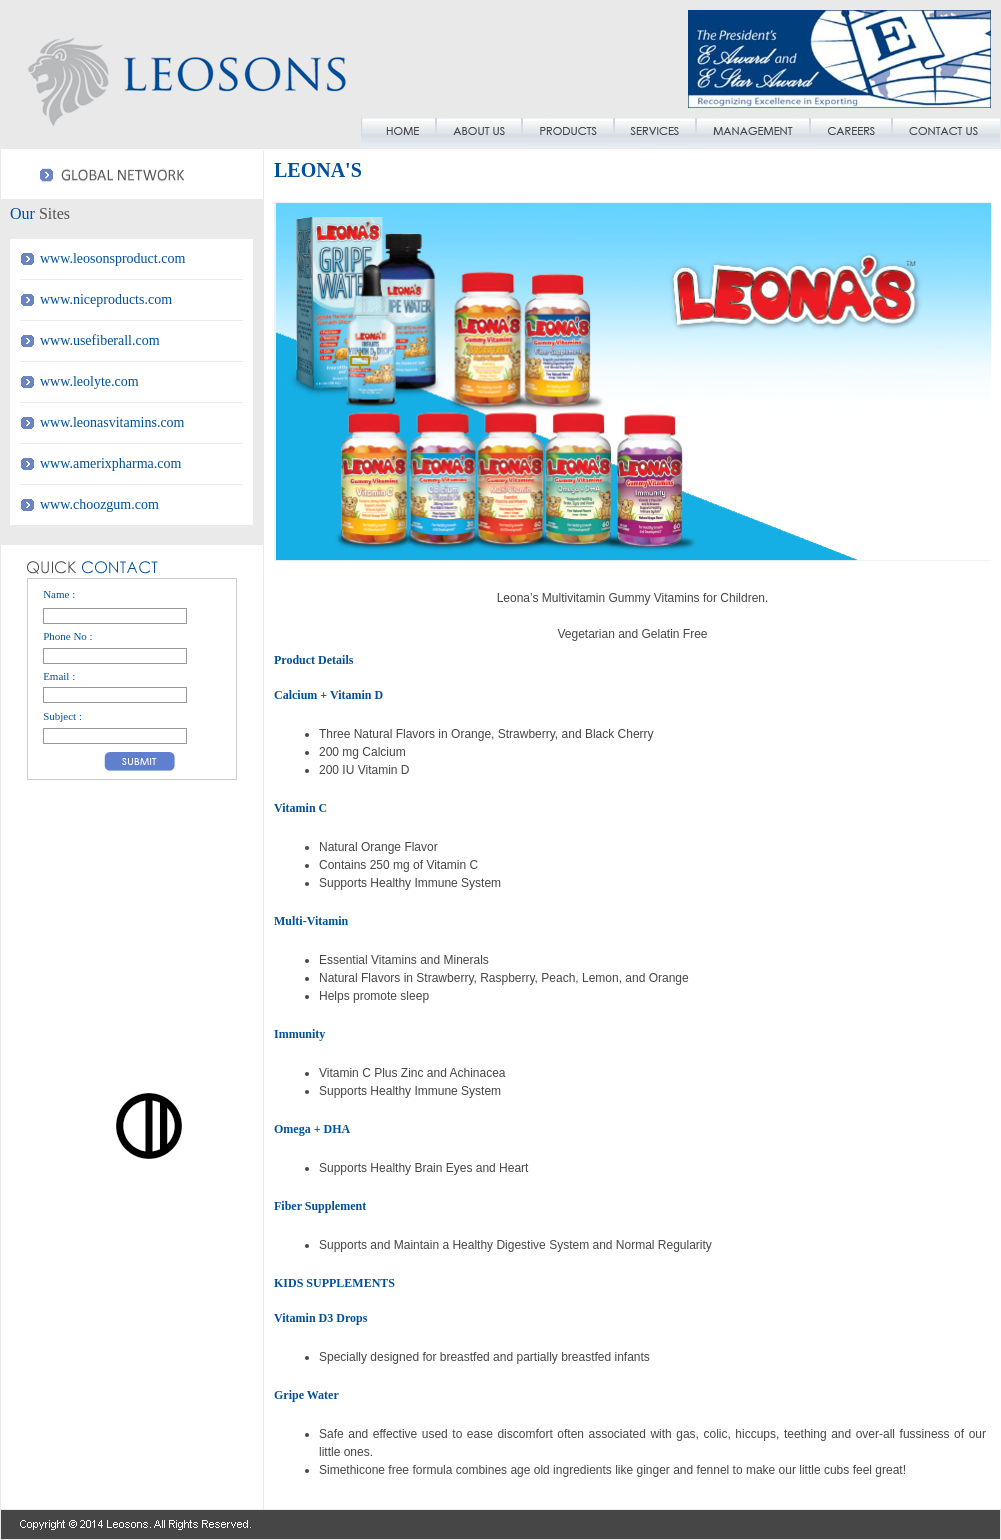 The image size is (1001, 1540). I want to click on toggle between light and dark mode, so click(149, 1126).